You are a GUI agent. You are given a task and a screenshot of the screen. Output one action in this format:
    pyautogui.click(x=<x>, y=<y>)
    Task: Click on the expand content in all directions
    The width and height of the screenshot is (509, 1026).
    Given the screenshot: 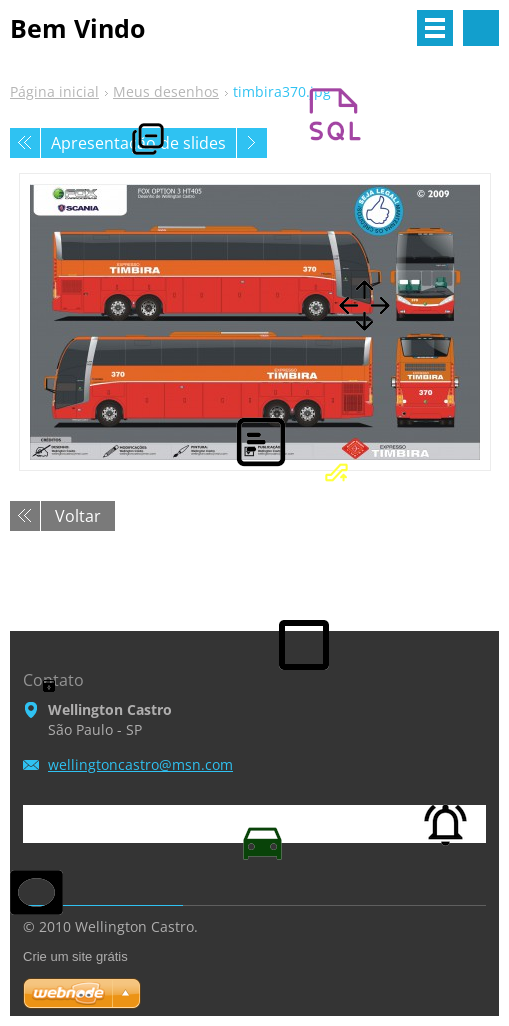 What is the action you would take?
    pyautogui.click(x=364, y=305)
    